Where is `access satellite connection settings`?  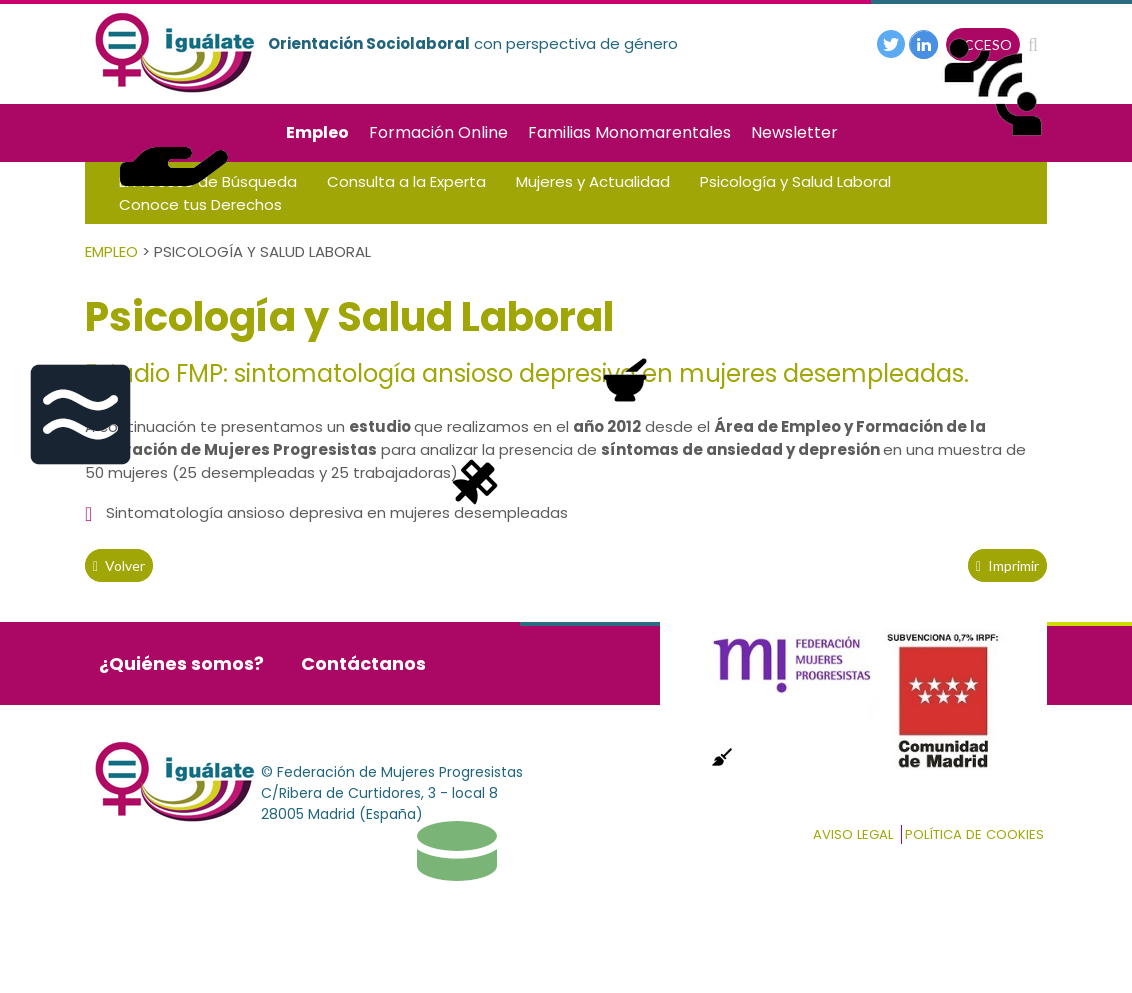 access satellite connection settings is located at coordinates (475, 482).